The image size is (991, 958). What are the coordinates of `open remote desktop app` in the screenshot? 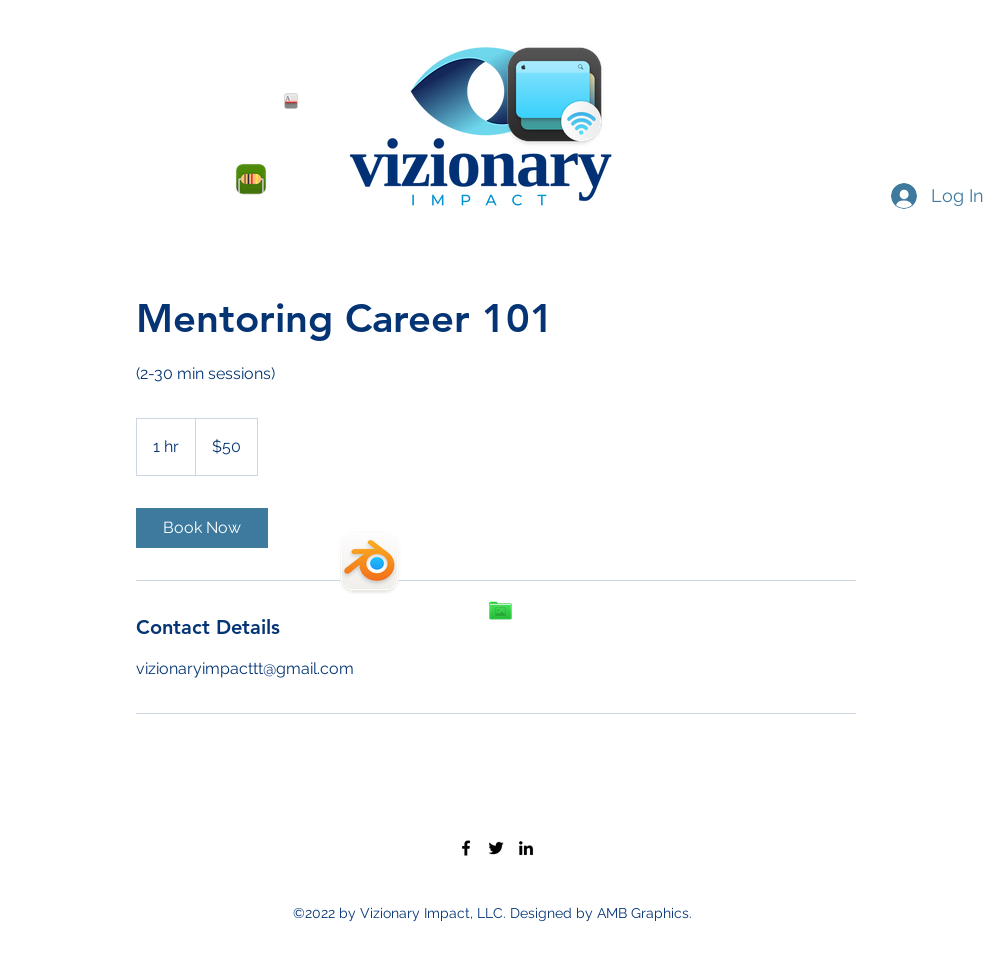 It's located at (554, 94).